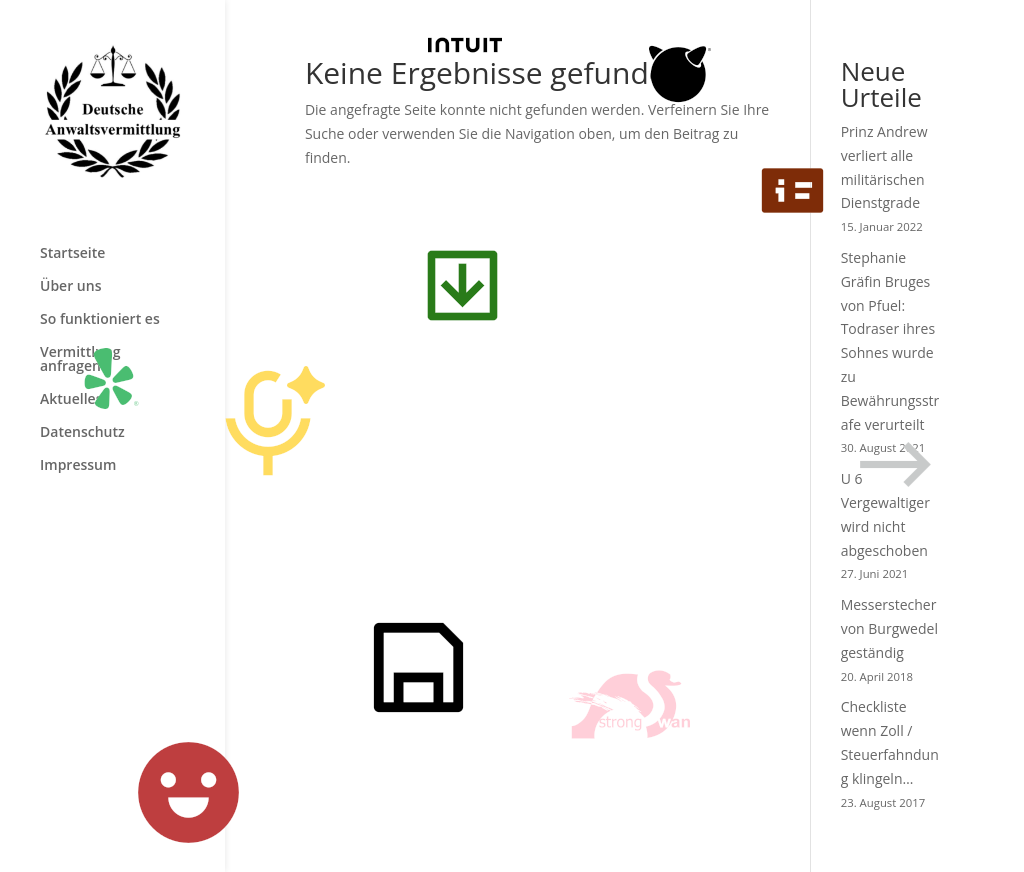  What do you see at coordinates (680, 74) in the screenshot?
I see `FreeBSD operating system logo` at bounding box center [680, 74].